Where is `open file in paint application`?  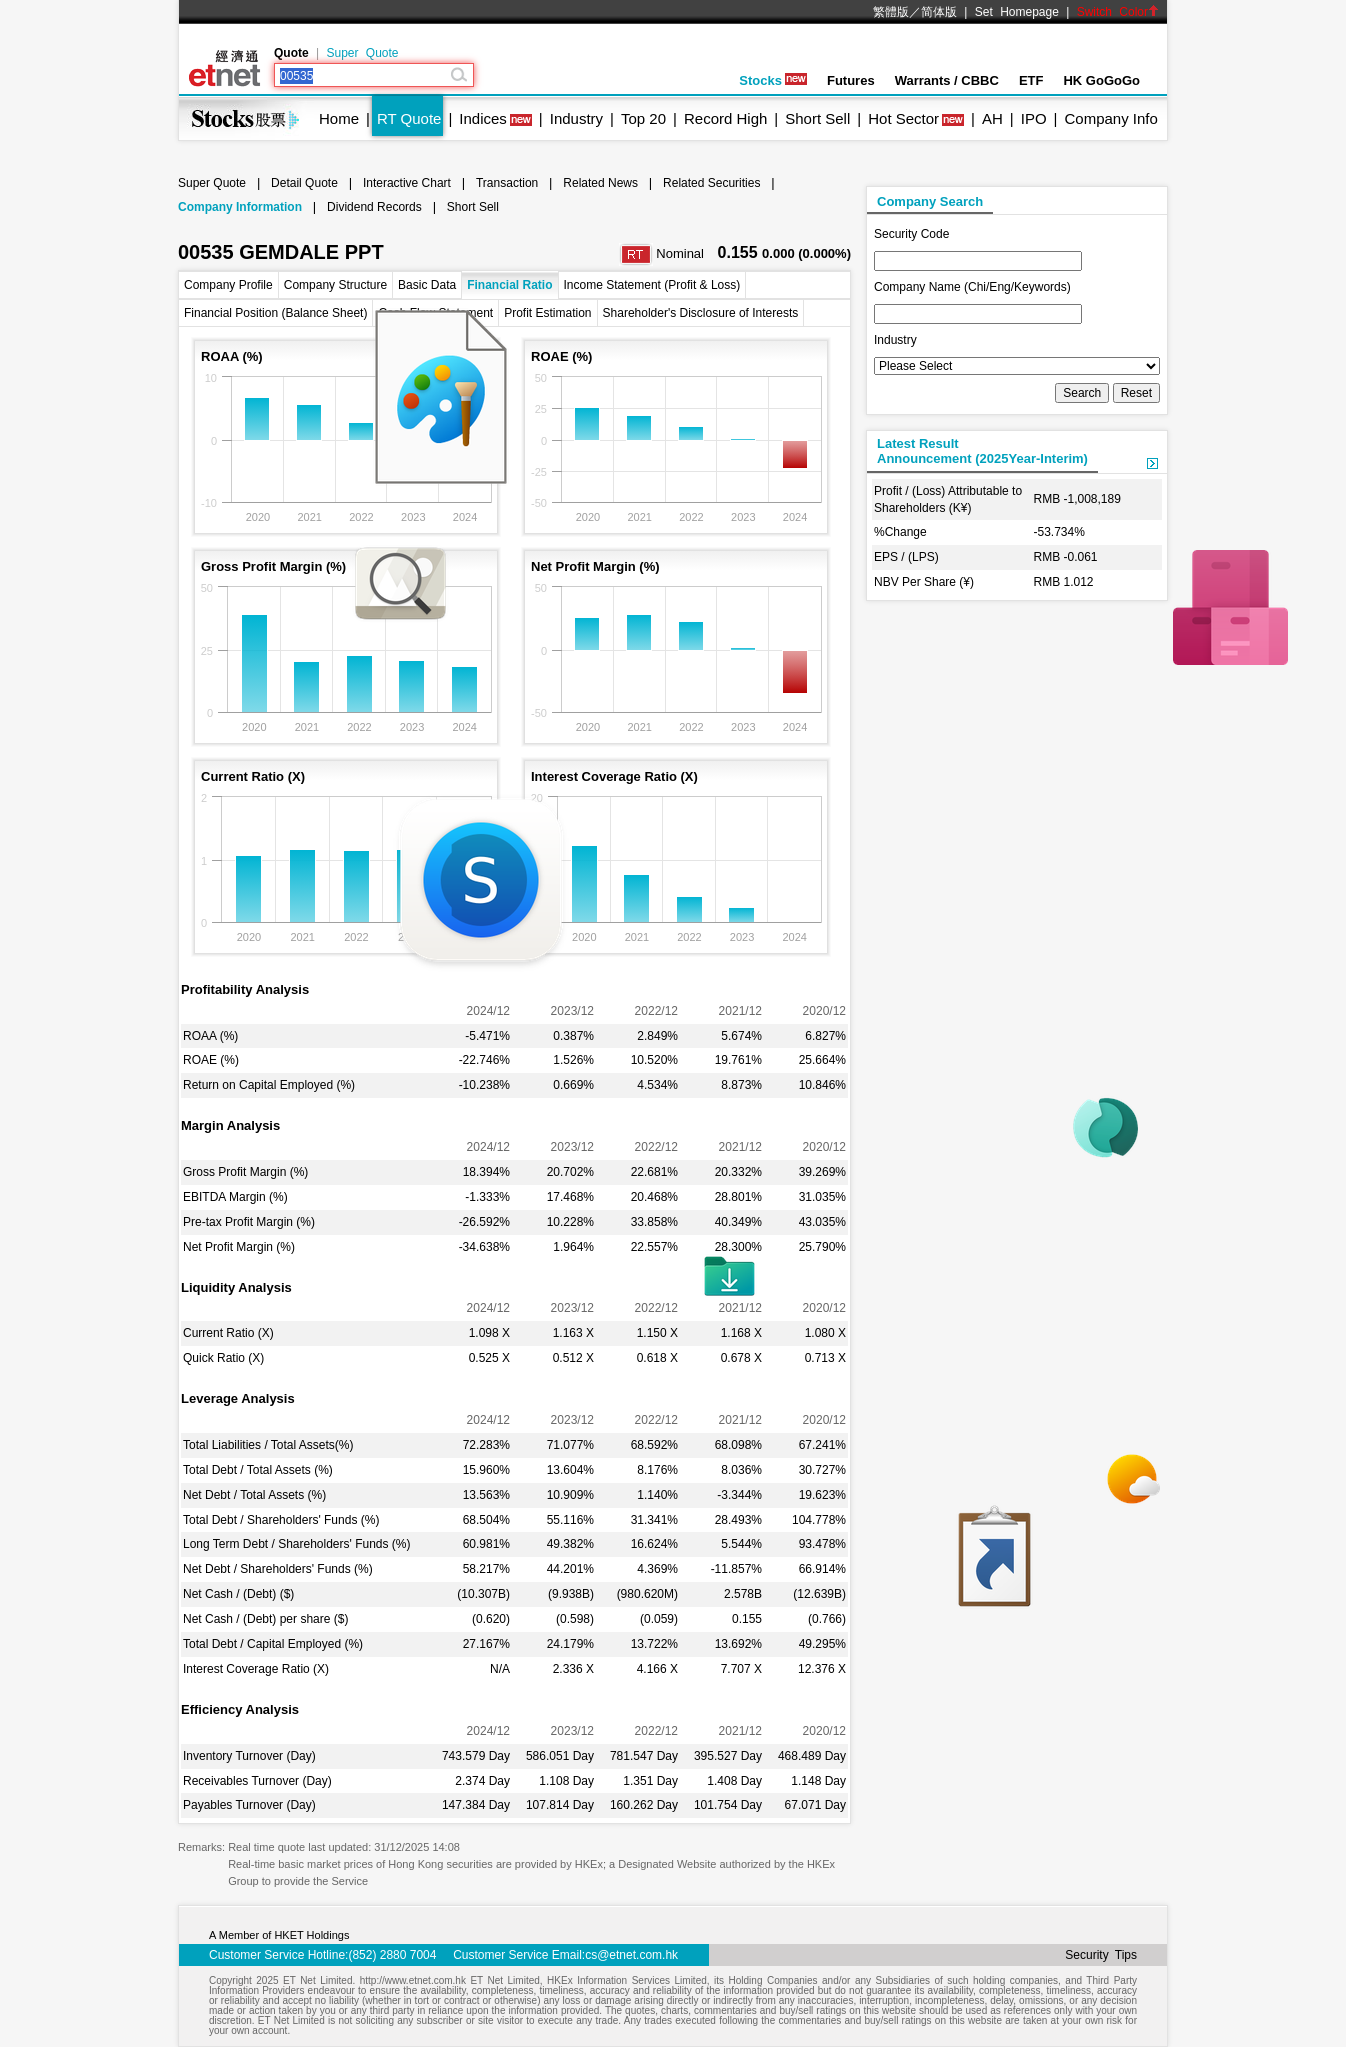
open file in paint application is located at coordinates (441, 397).